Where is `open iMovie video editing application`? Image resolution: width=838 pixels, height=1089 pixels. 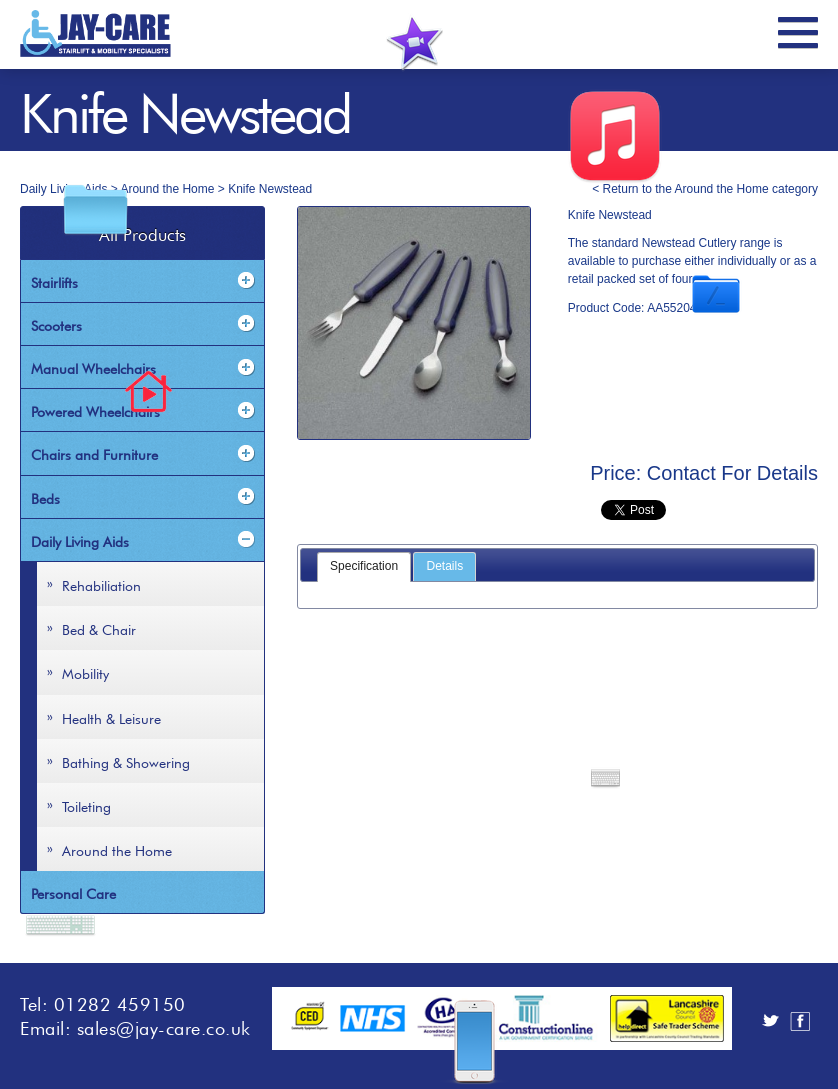
open iMovie video editing application is located at coordinates (414, 42).